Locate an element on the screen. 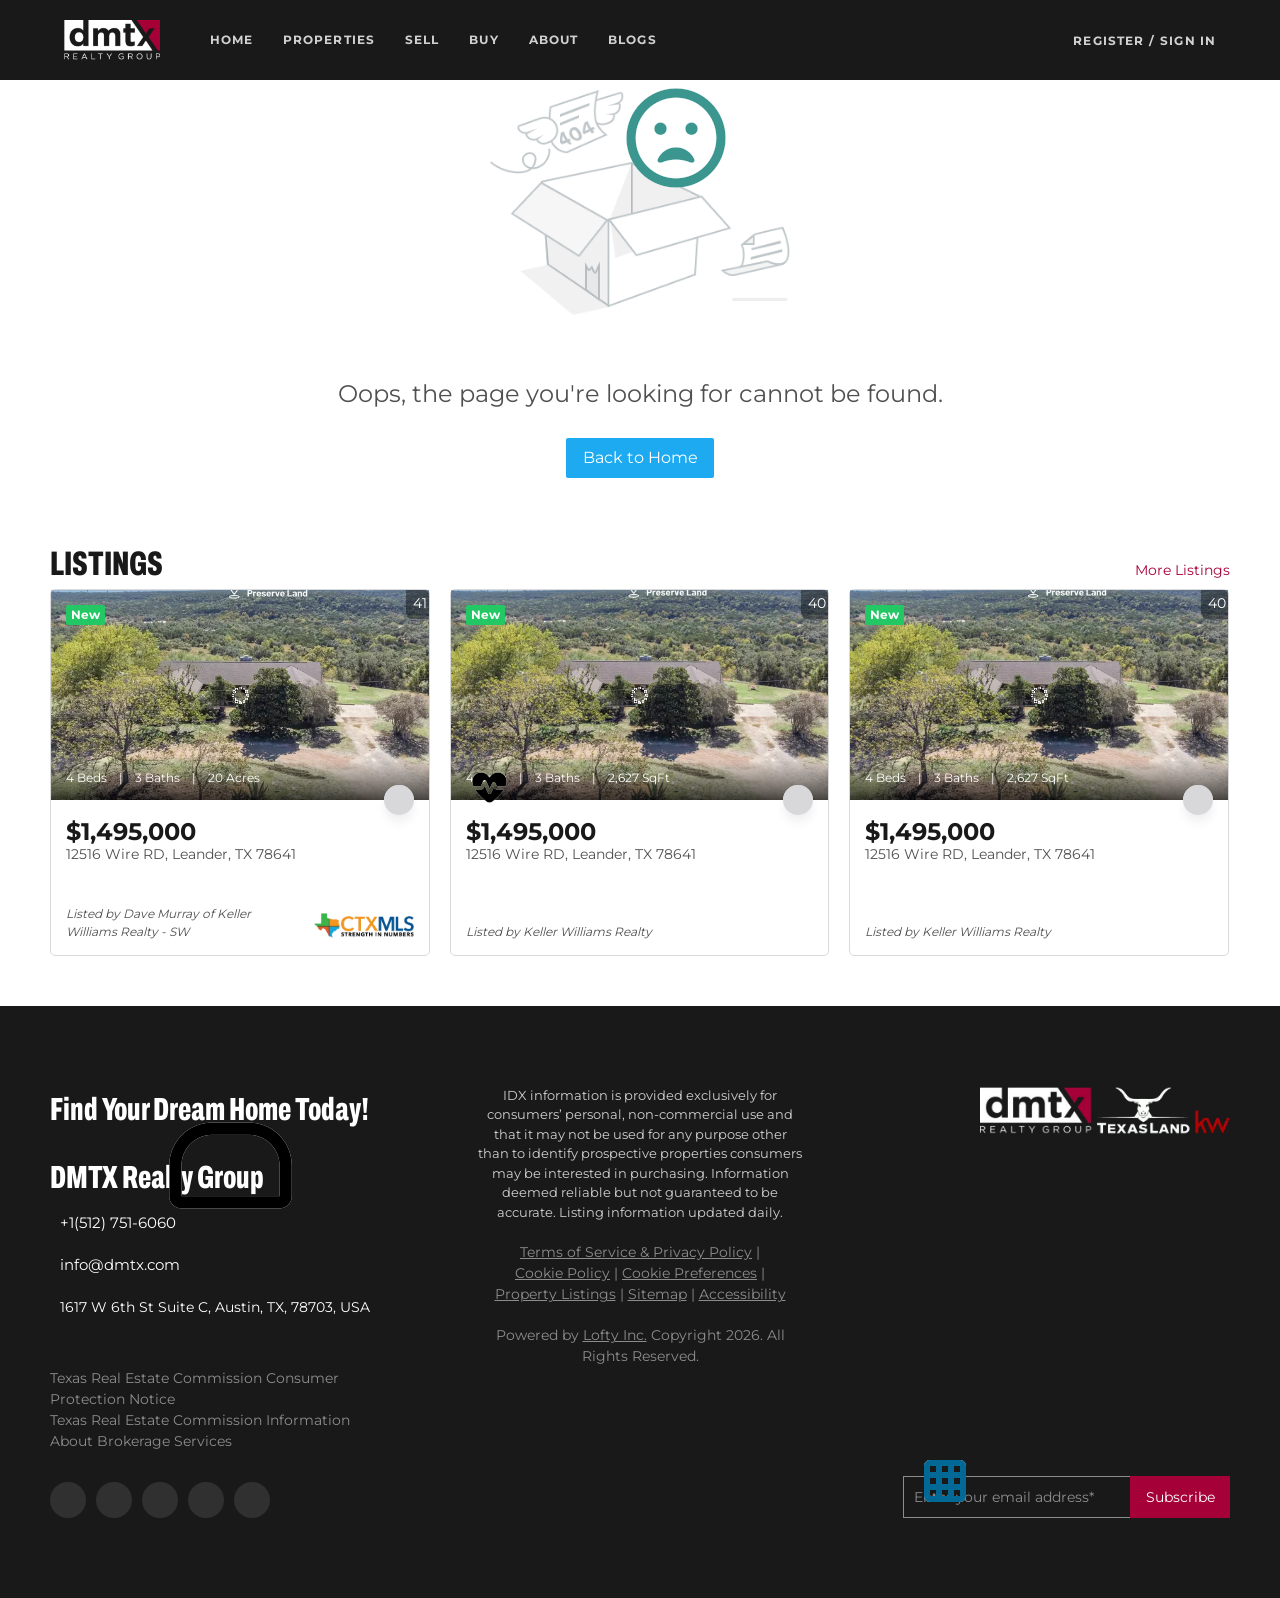 This screenshot has height=1598, width=1280. indicates a negative reaction or dissatisfied feedback is located at coordinates (676, 138).